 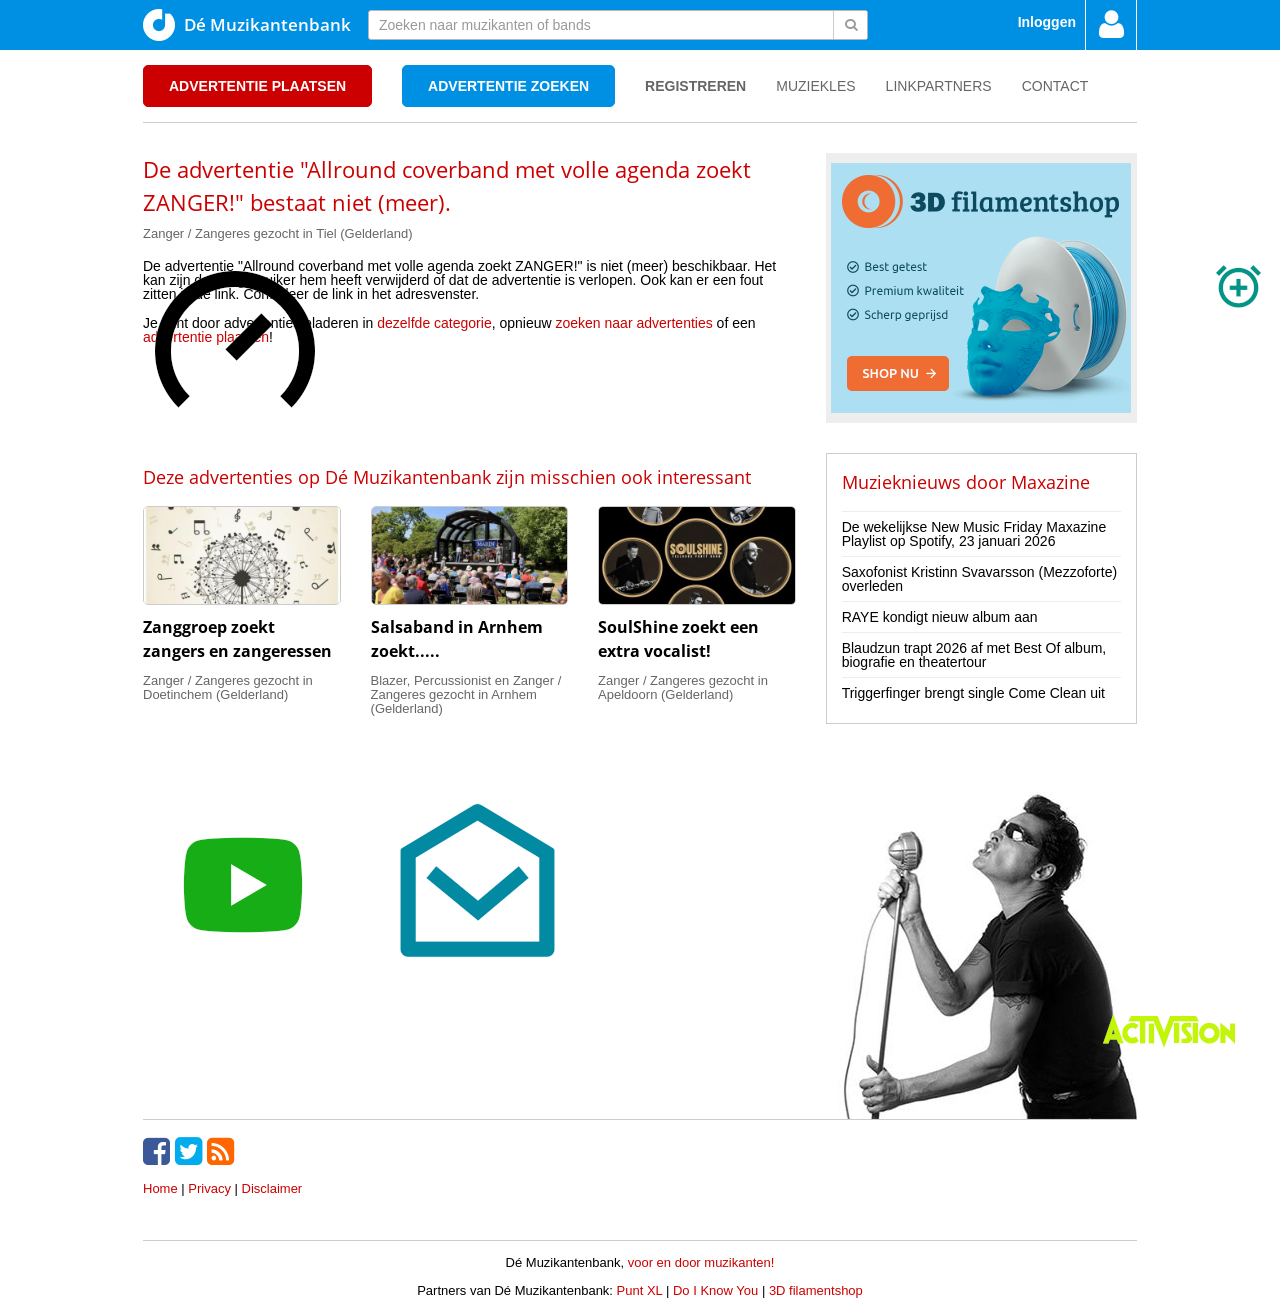 What do you see at coordinates (477, 887) in the screenshot?
I see `view an opened email message` at bounding box center [477, 887].